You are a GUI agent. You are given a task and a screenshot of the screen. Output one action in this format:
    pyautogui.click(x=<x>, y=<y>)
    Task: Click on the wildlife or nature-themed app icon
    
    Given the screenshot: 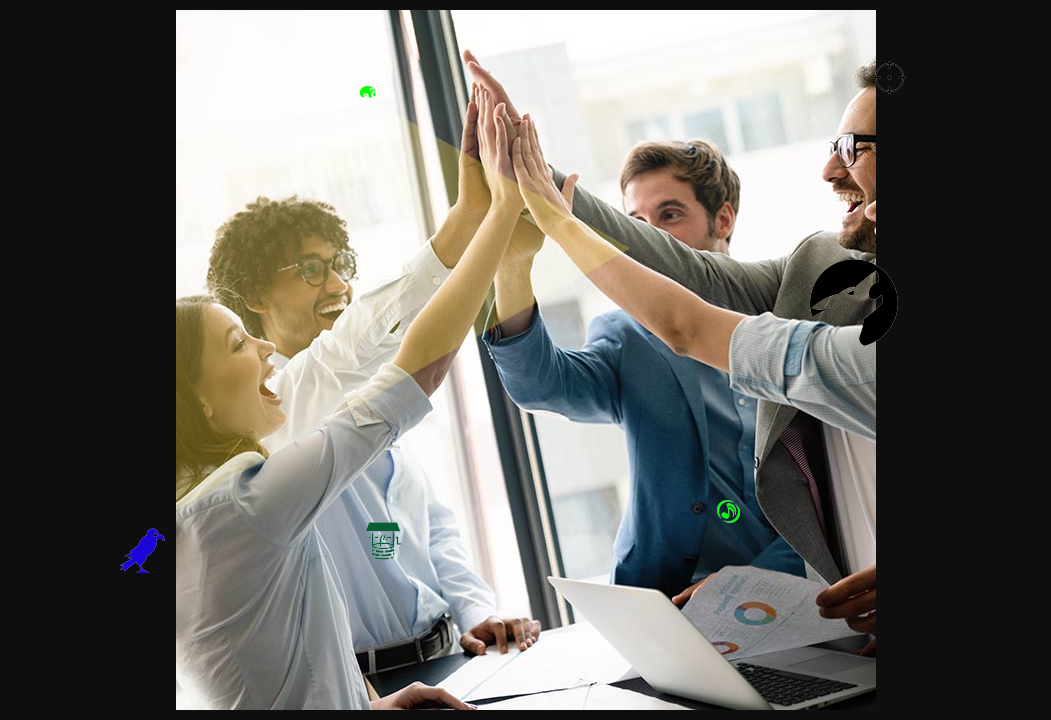 What is the action you would take?
    pyautogui.click(x=854, y=304)
    